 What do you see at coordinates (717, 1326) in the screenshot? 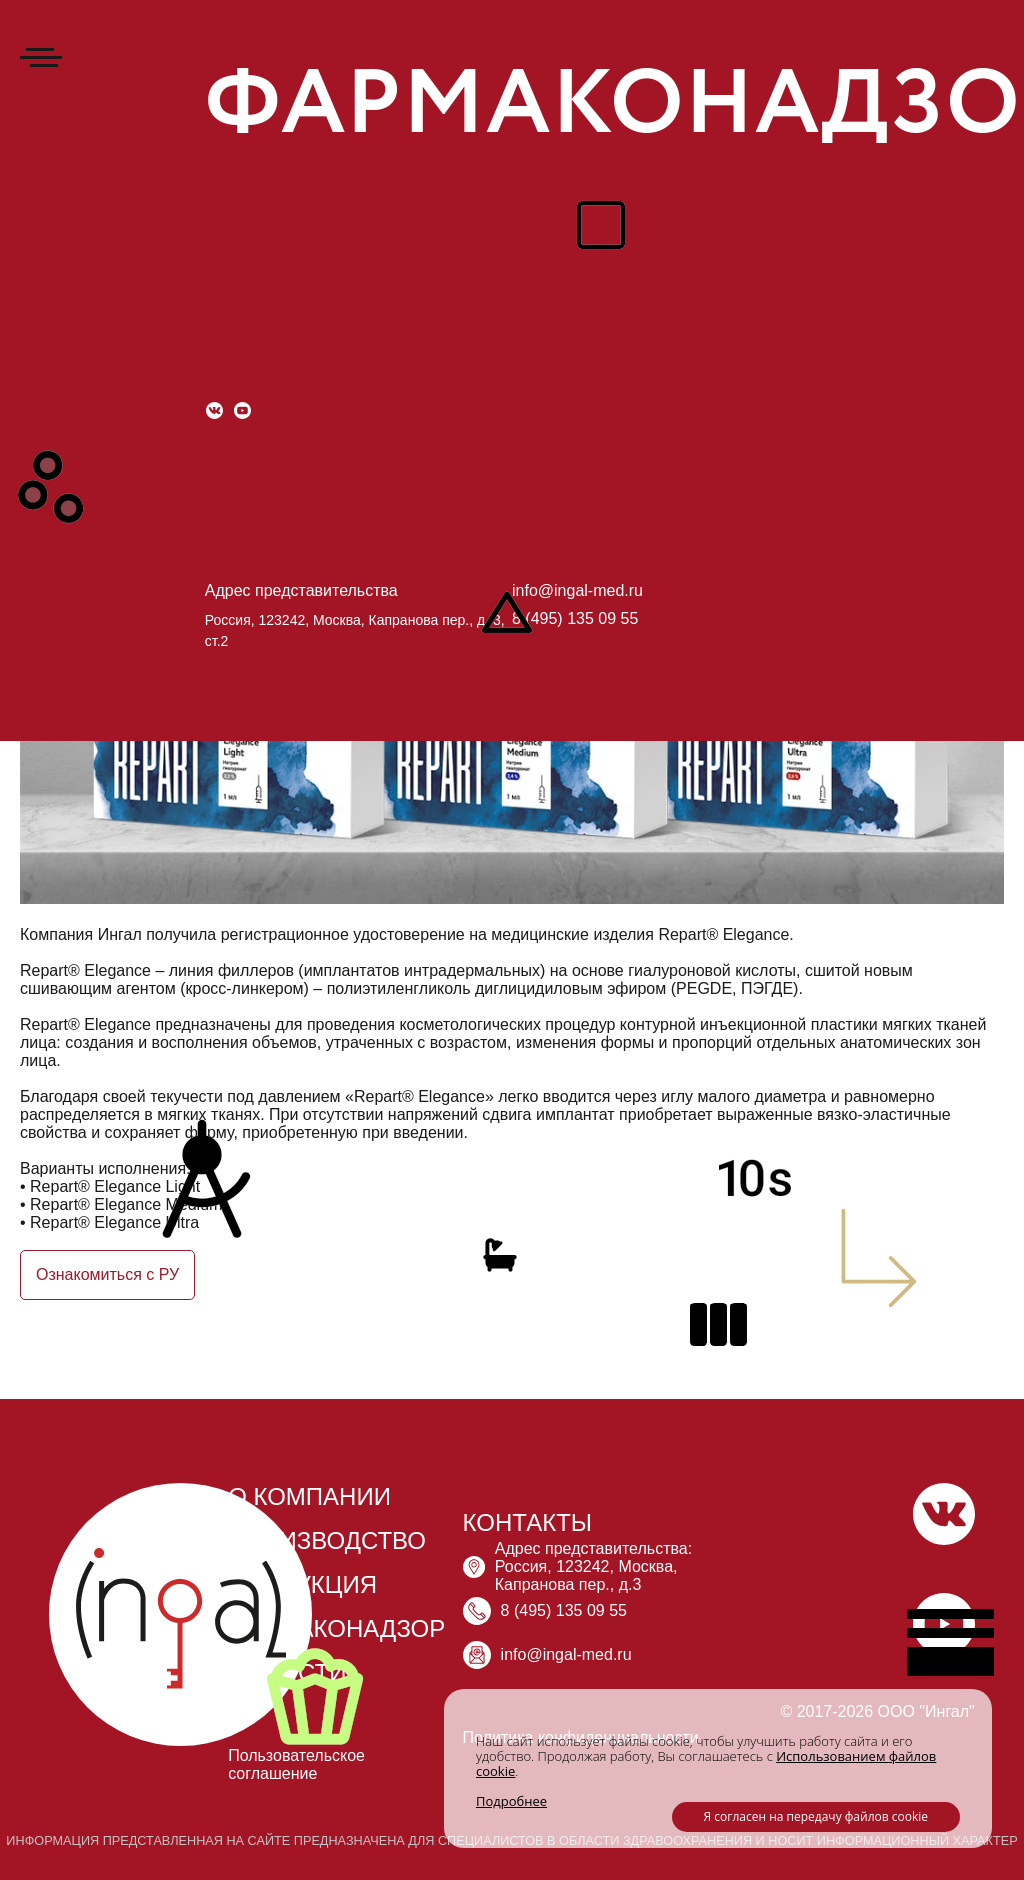
I see `switch to column view layout` at bounding box center [717, 1326].